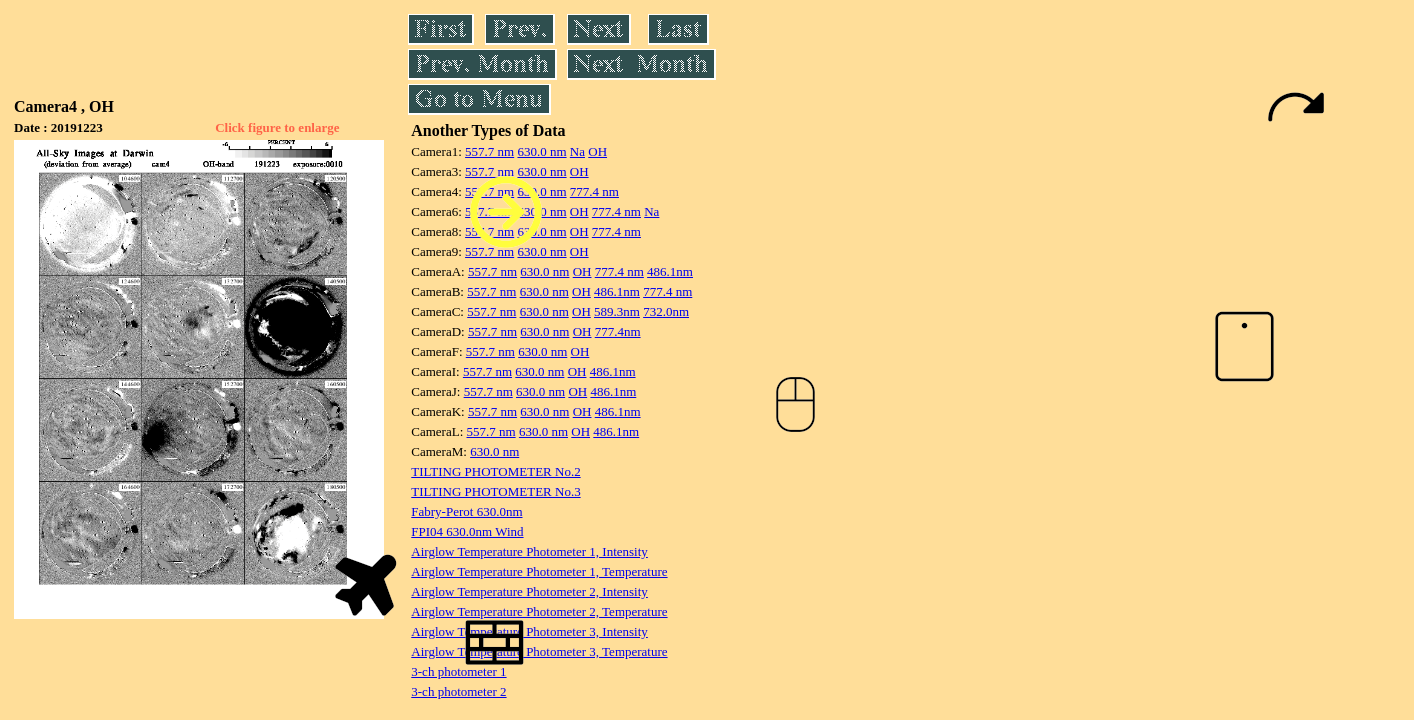  I want to click on redo last action, so click(1295, 105).